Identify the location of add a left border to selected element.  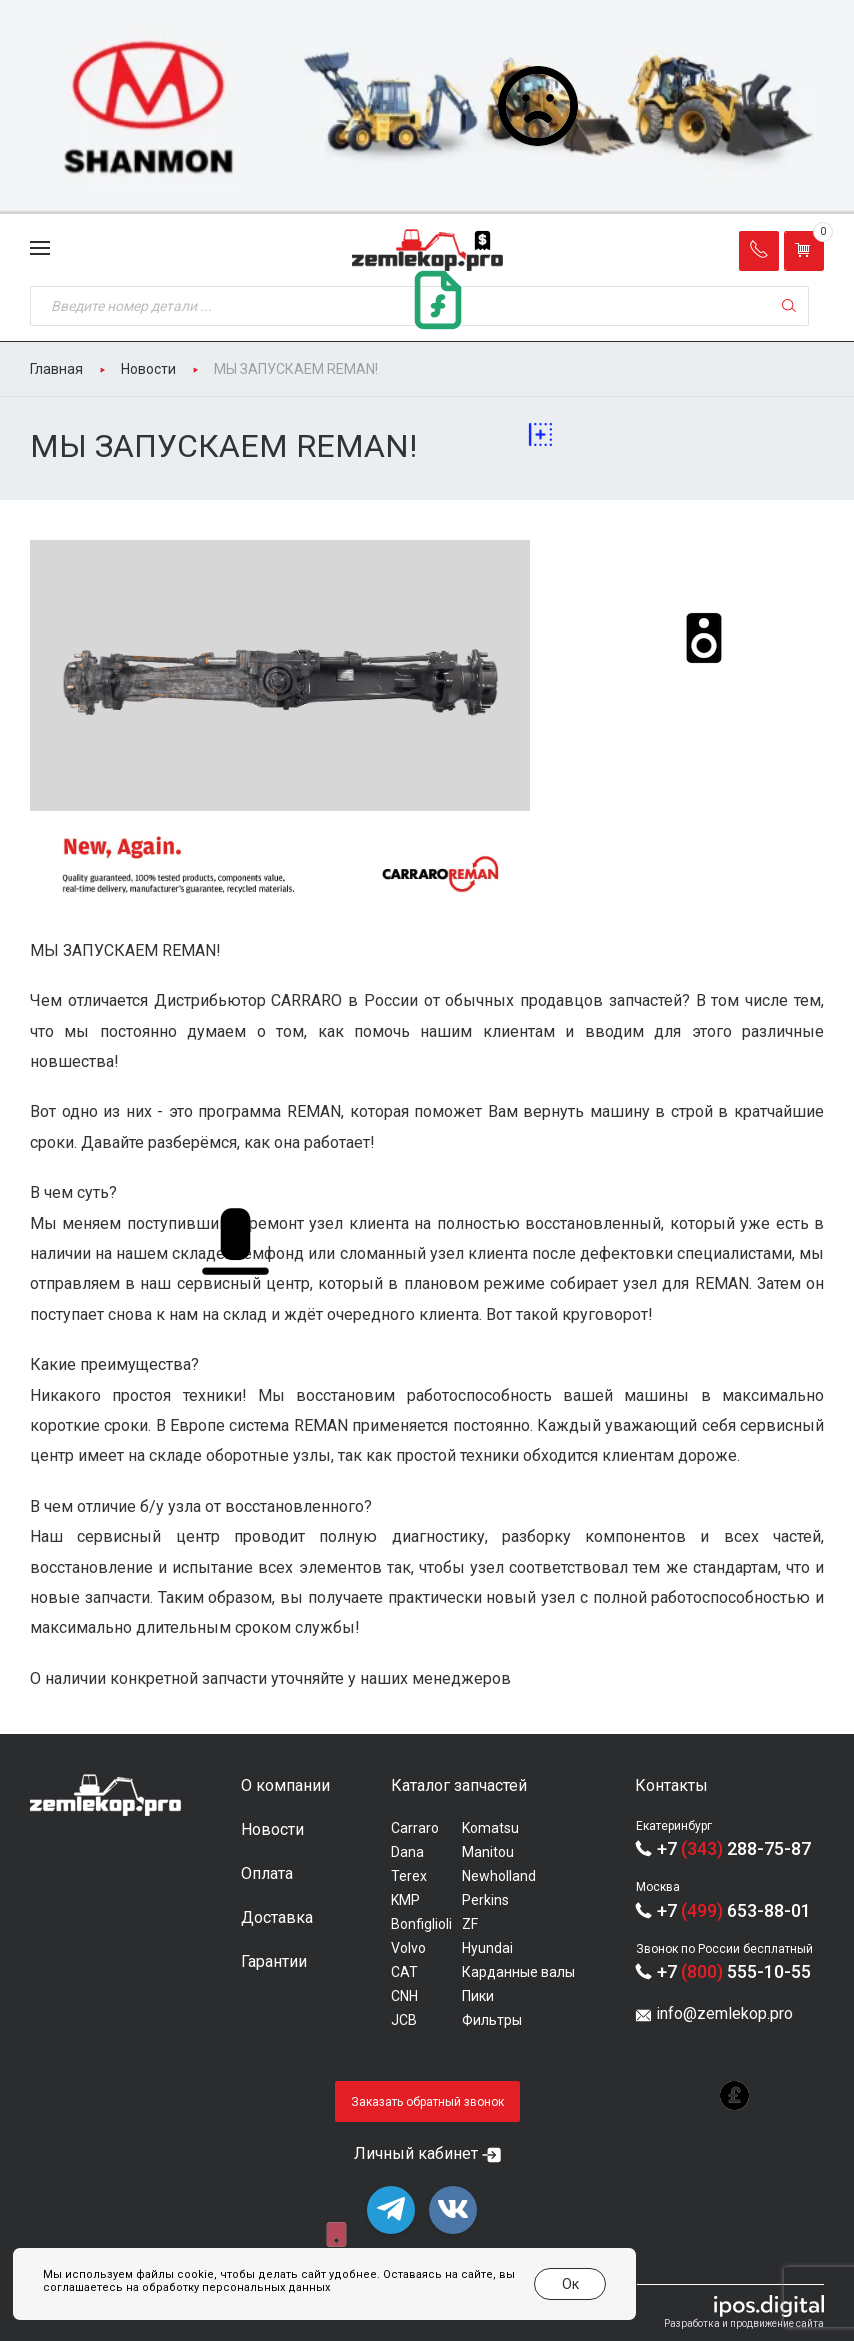
(540, 434).